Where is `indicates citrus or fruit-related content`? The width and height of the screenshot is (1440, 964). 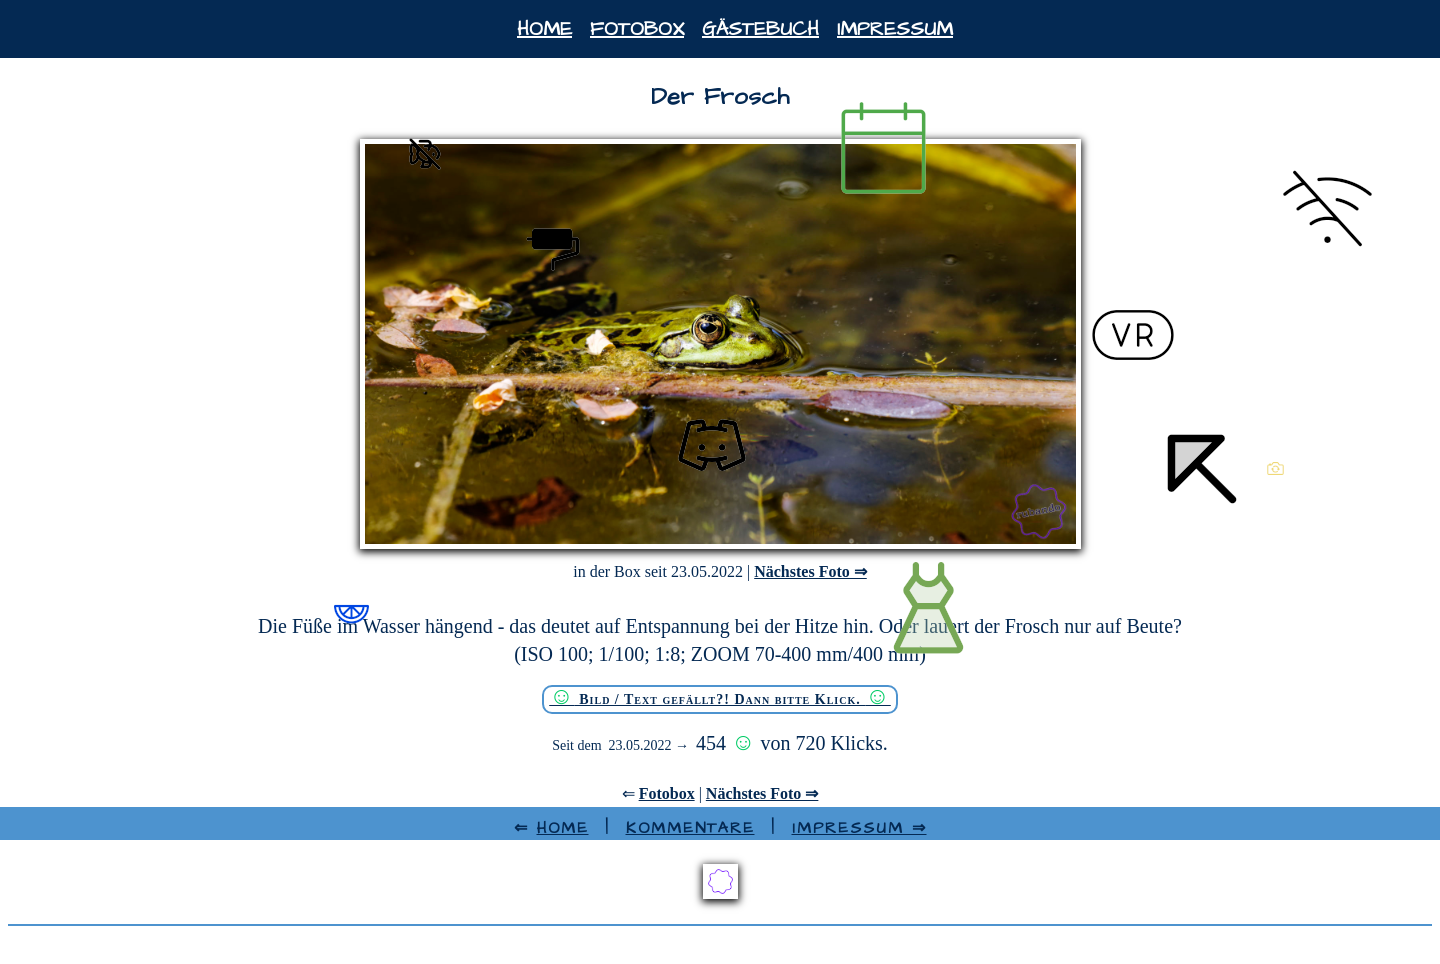 indicates citrus or fruit-related content is located at coordinates (351, 611).